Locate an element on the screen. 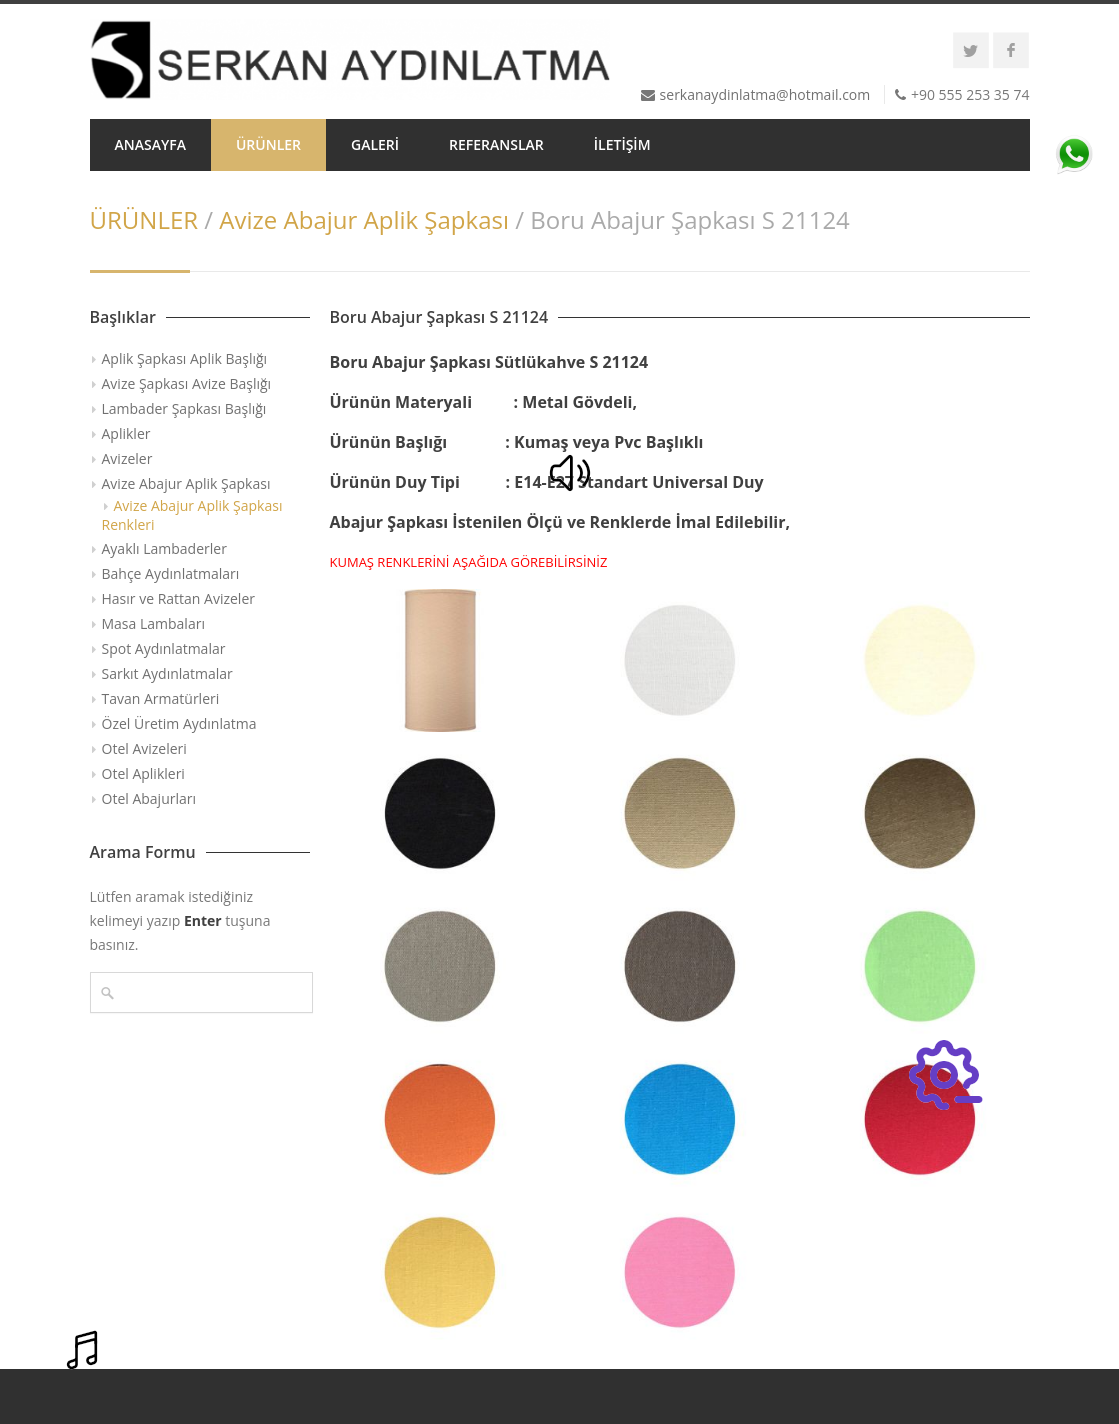 This screenshot has width=1119, height=1424. adjust volume or sound settings is located at coordinates (570, 473).